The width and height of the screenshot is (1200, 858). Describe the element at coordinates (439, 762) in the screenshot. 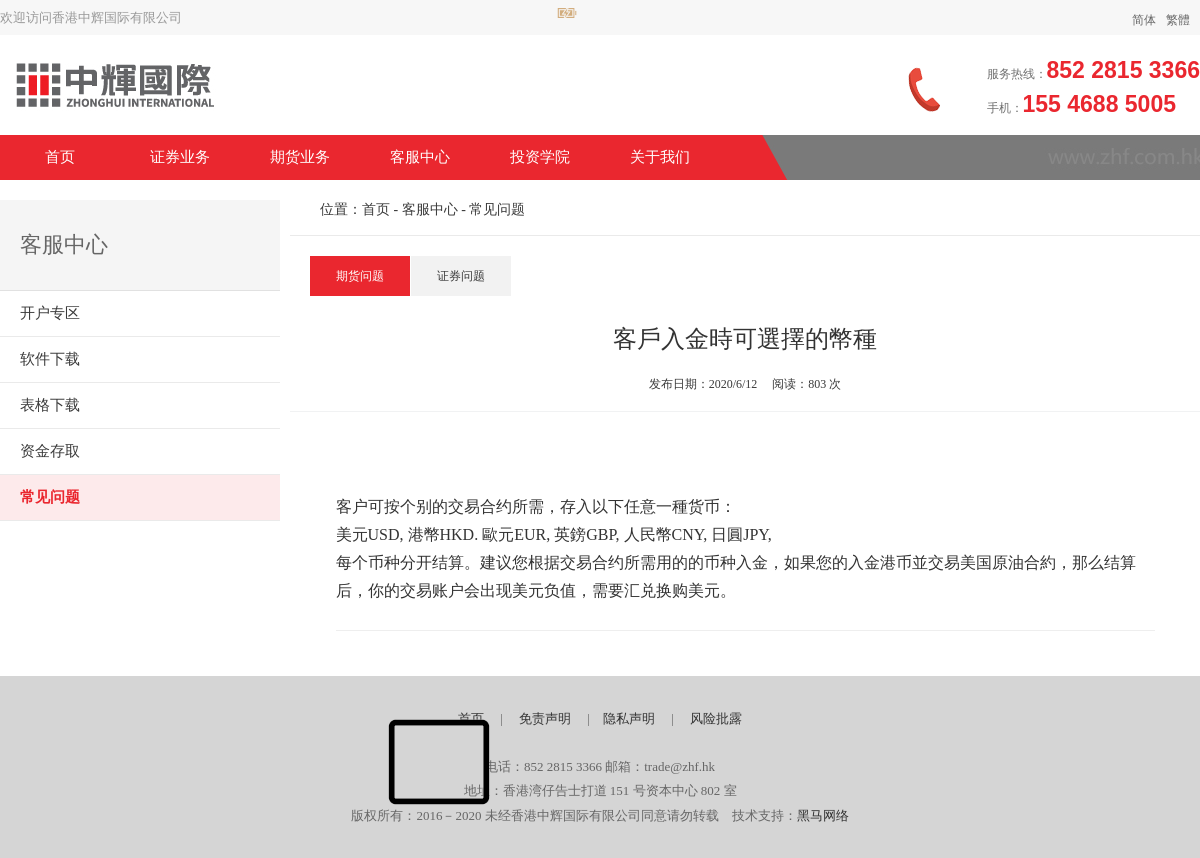

I see `select or crop a rectangular area` at that location.